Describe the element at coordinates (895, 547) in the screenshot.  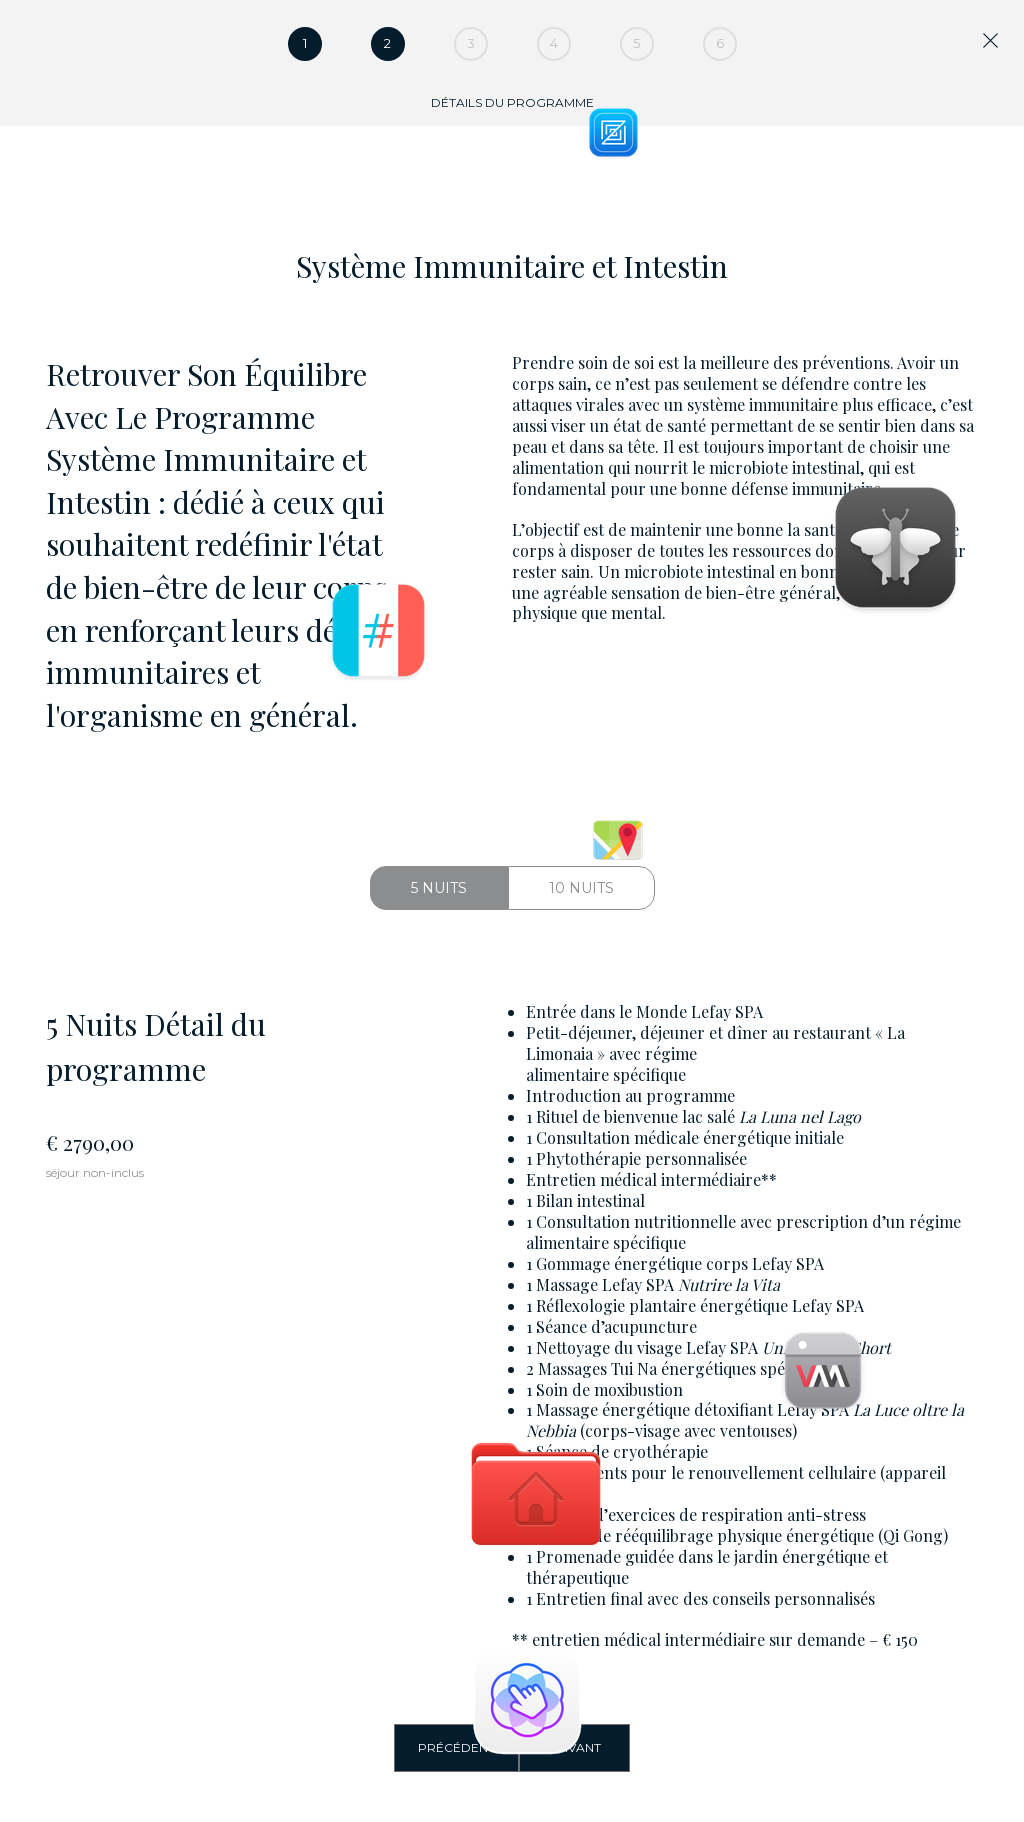
I see `open qmmp audio player` at that location.